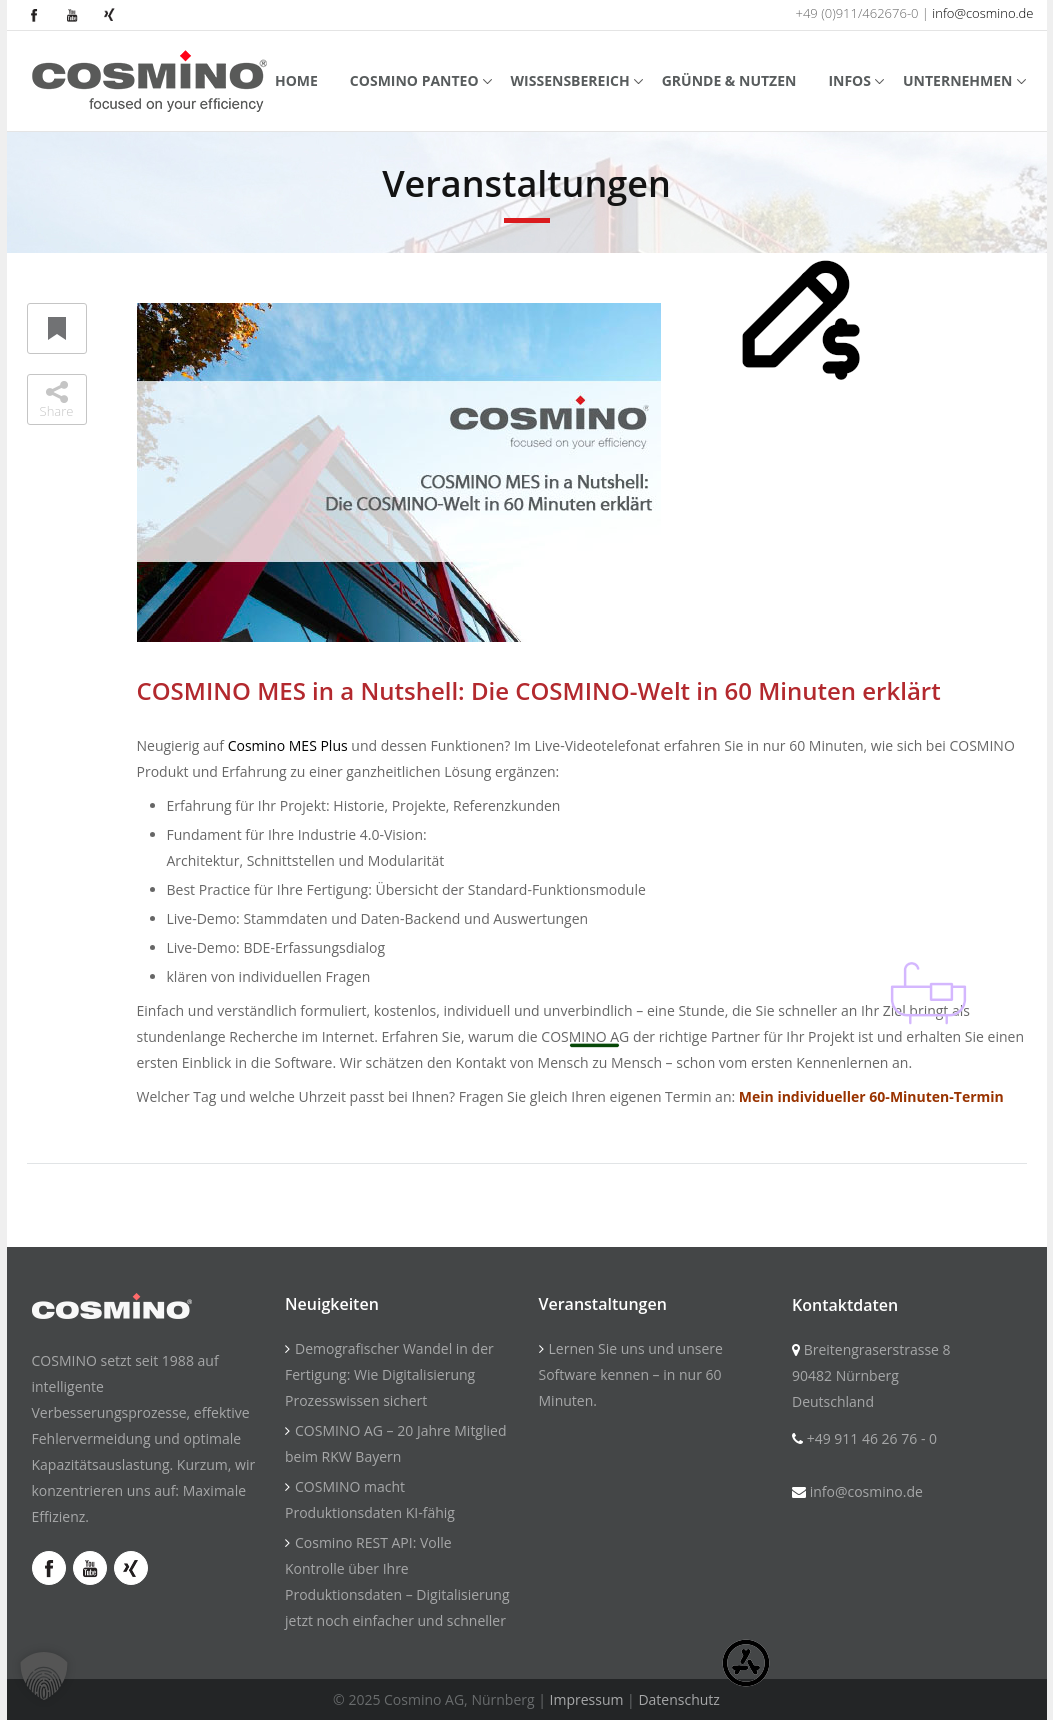 The width and height of the screenshot is (1053, 1720). I want to click on insert a horizontal divider line, so click(594, 1043).